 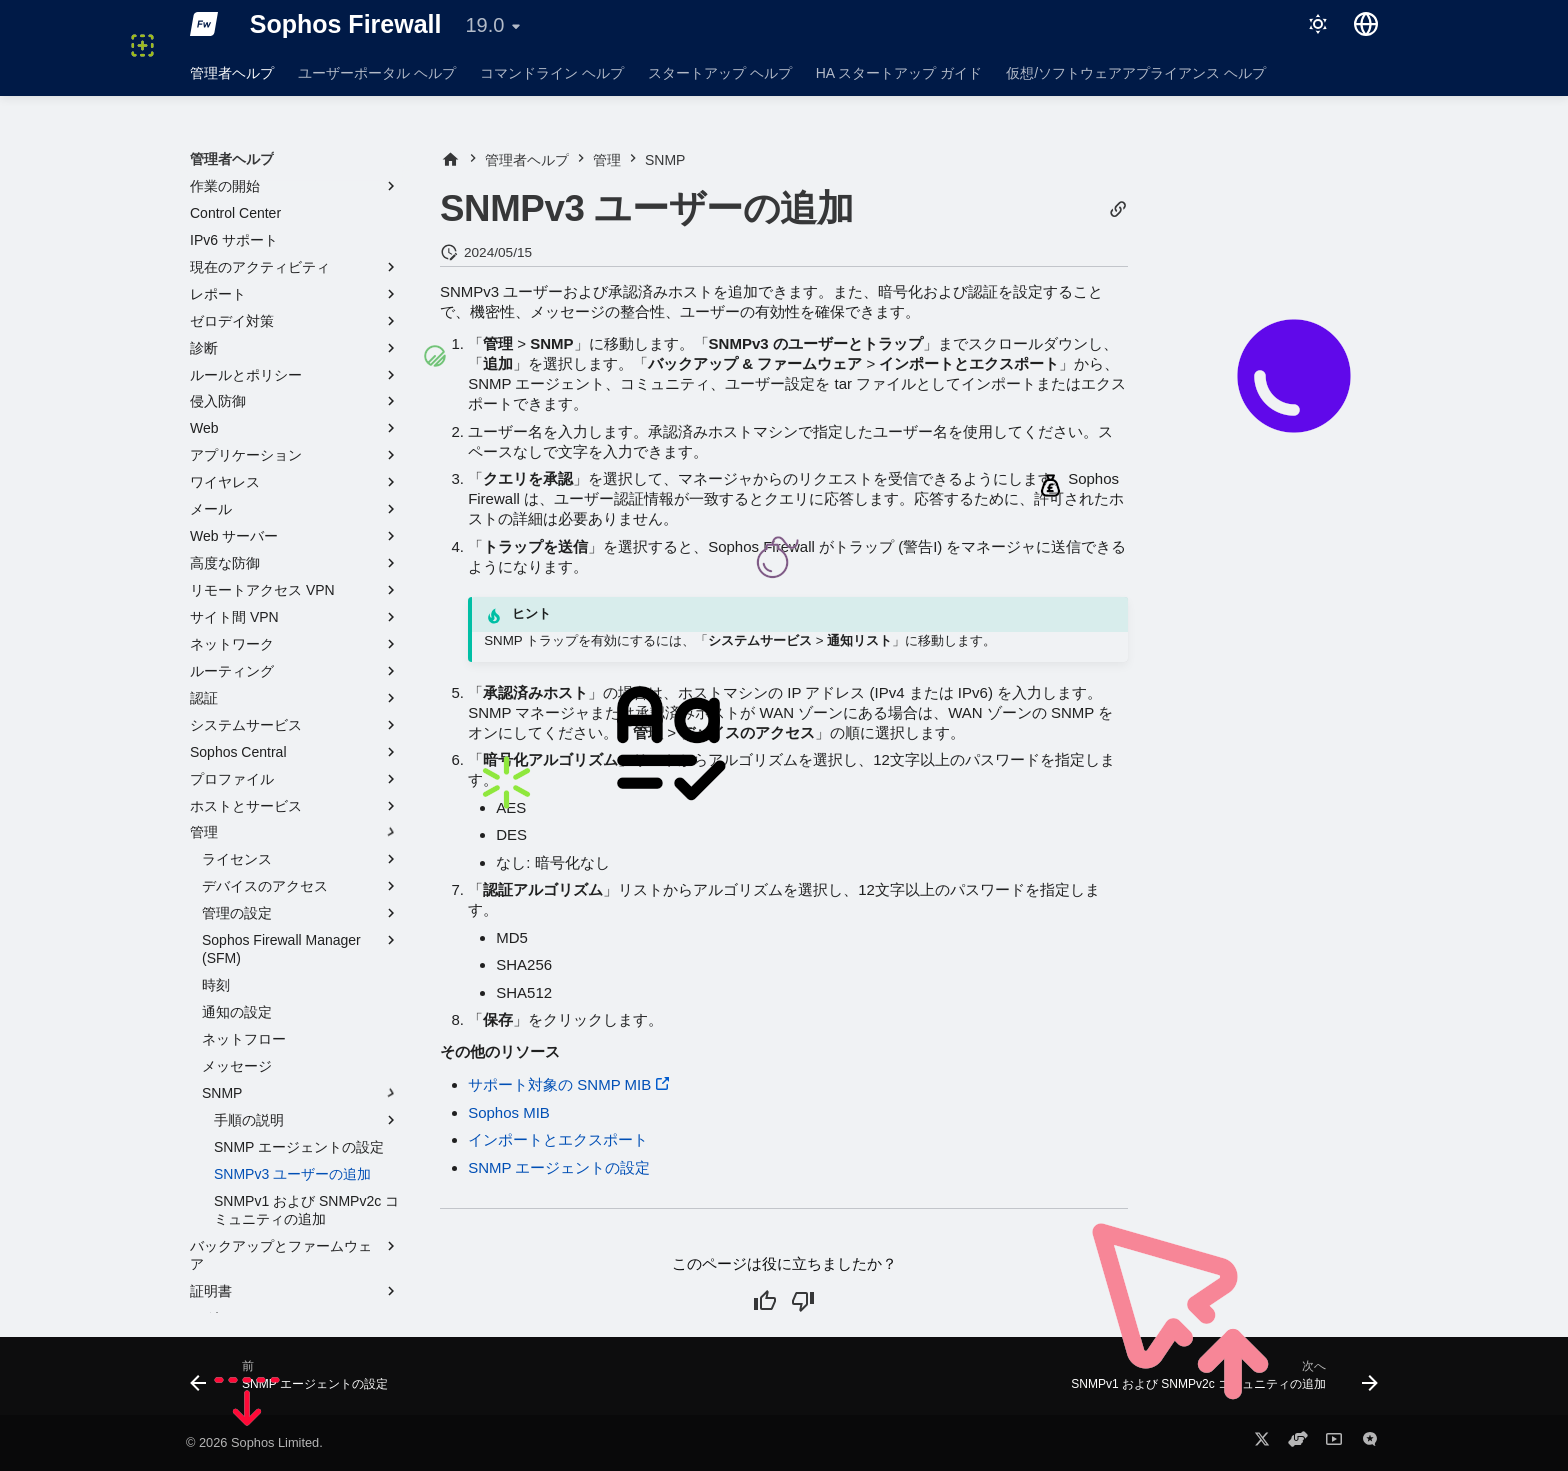 I want to click on check spelling and grammar, so click(x=668, y=737).